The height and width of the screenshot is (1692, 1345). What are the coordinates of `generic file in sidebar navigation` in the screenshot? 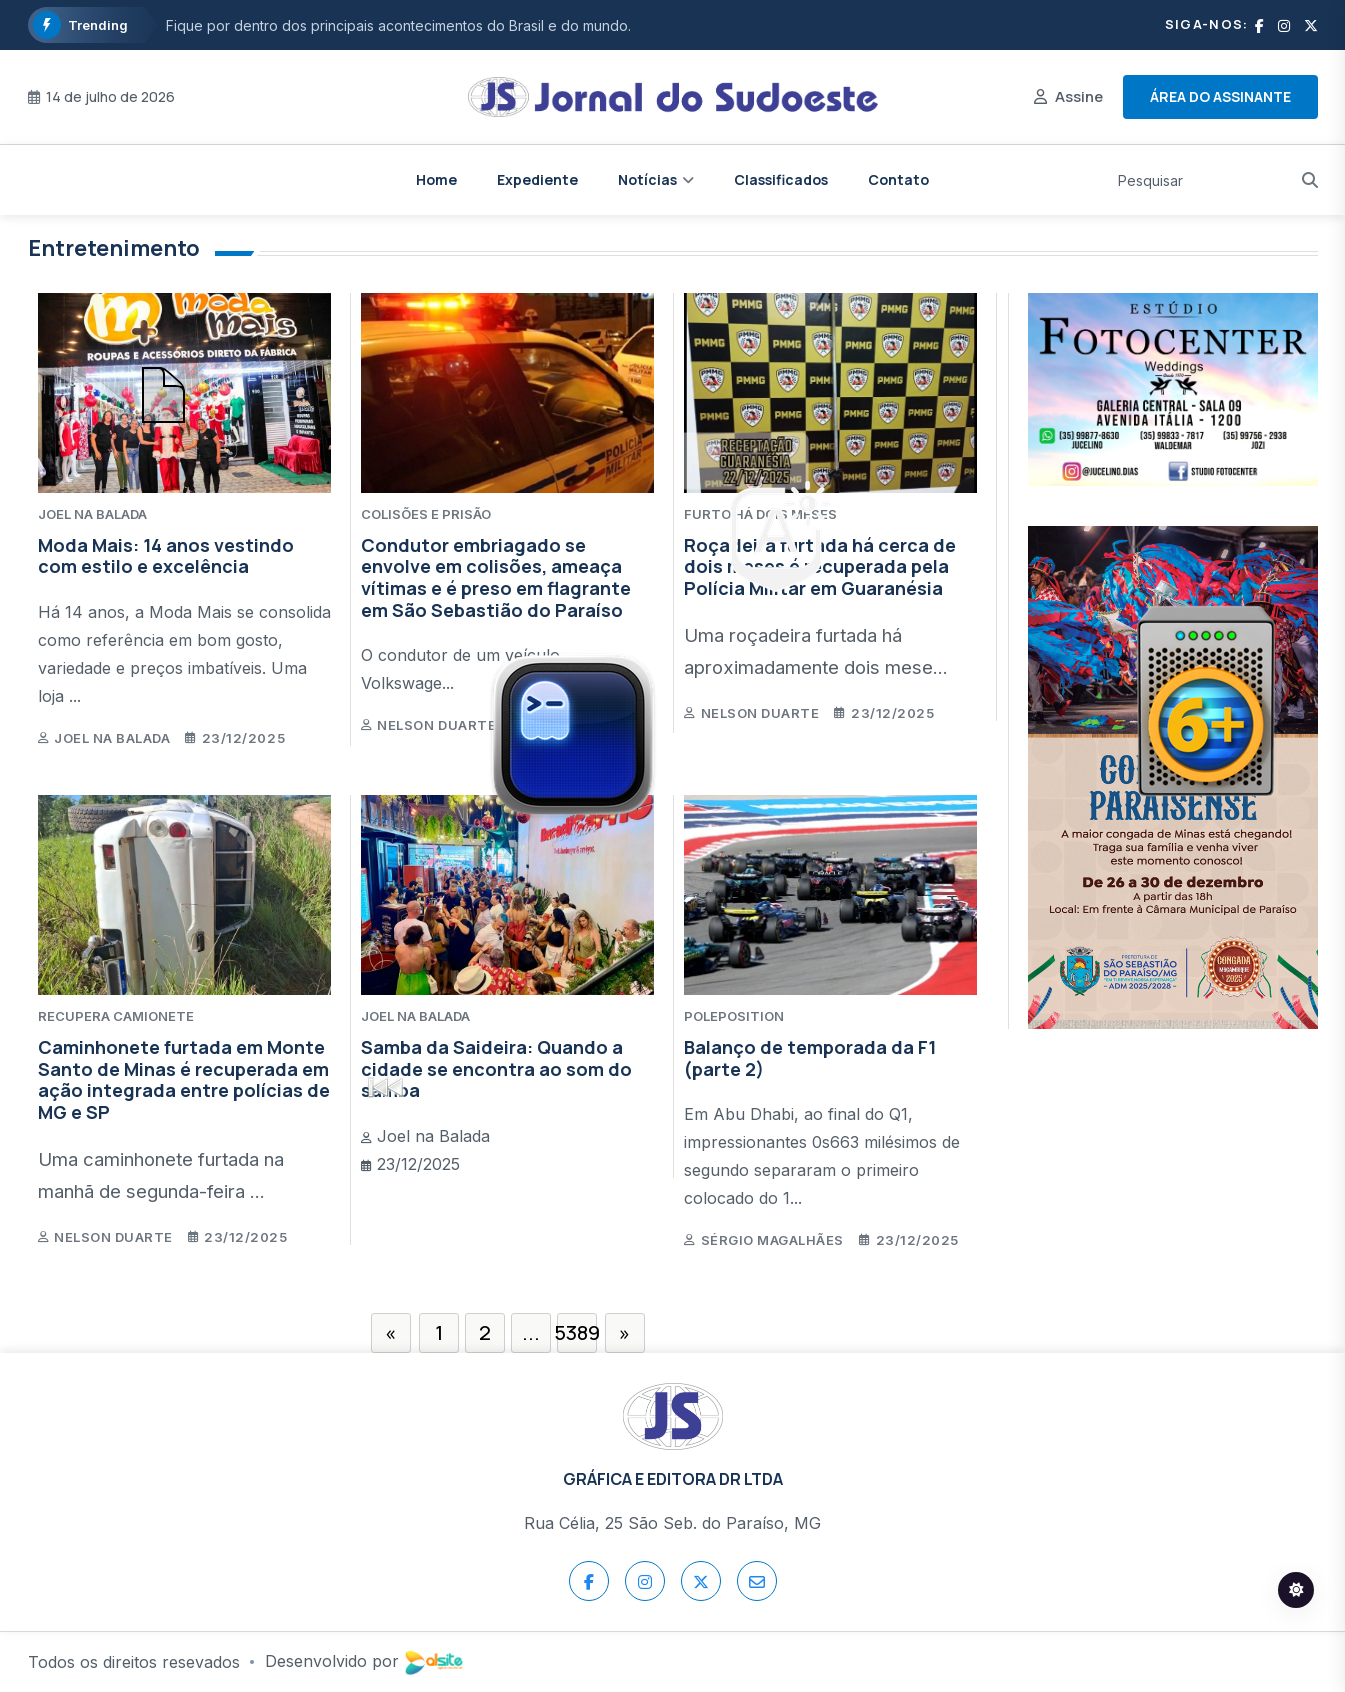 It's located at (163, 395).